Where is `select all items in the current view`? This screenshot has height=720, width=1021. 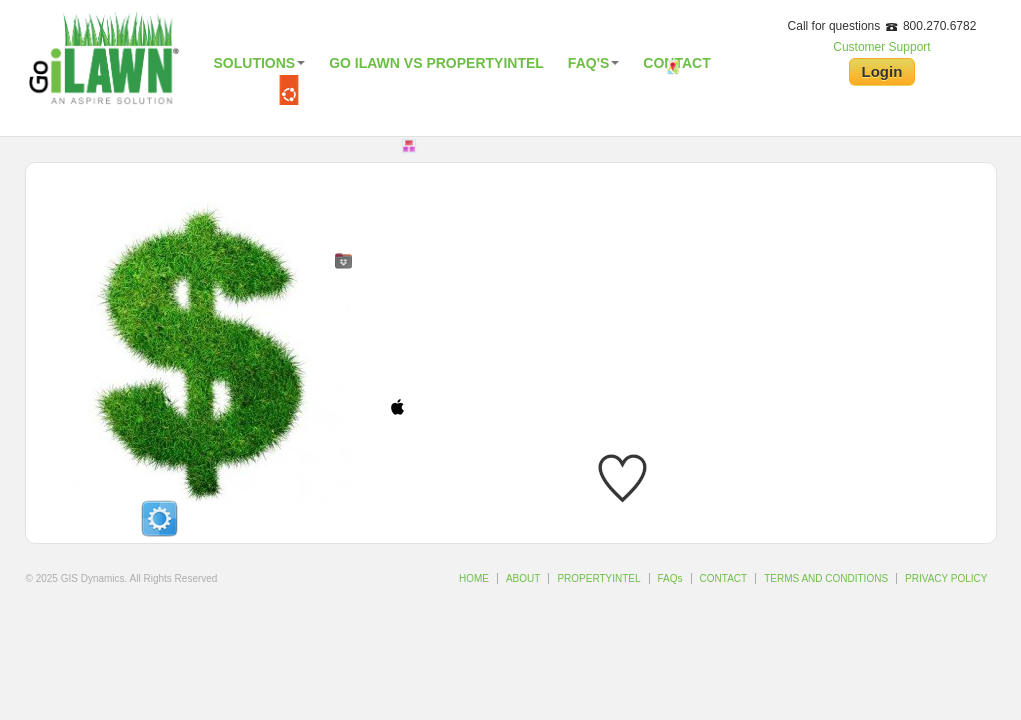
select all items in the current view is located at coordinates (409, 146).